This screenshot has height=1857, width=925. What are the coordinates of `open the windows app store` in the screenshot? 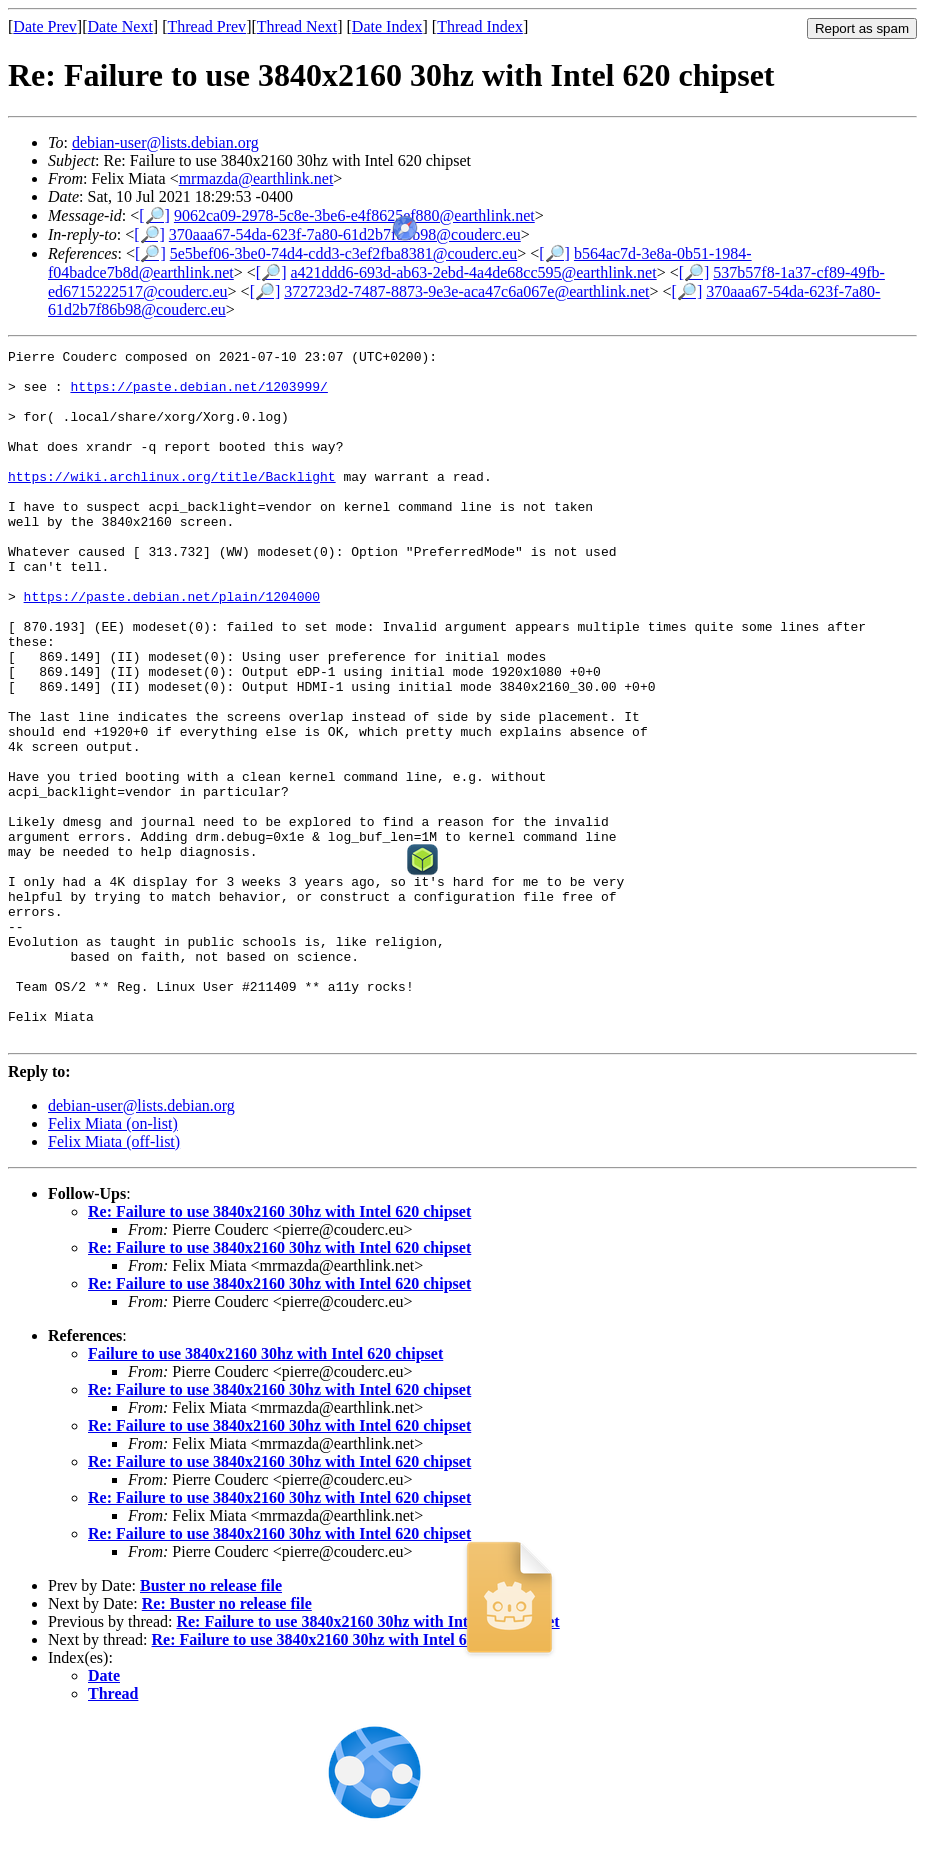 It's located at (374, 1772).